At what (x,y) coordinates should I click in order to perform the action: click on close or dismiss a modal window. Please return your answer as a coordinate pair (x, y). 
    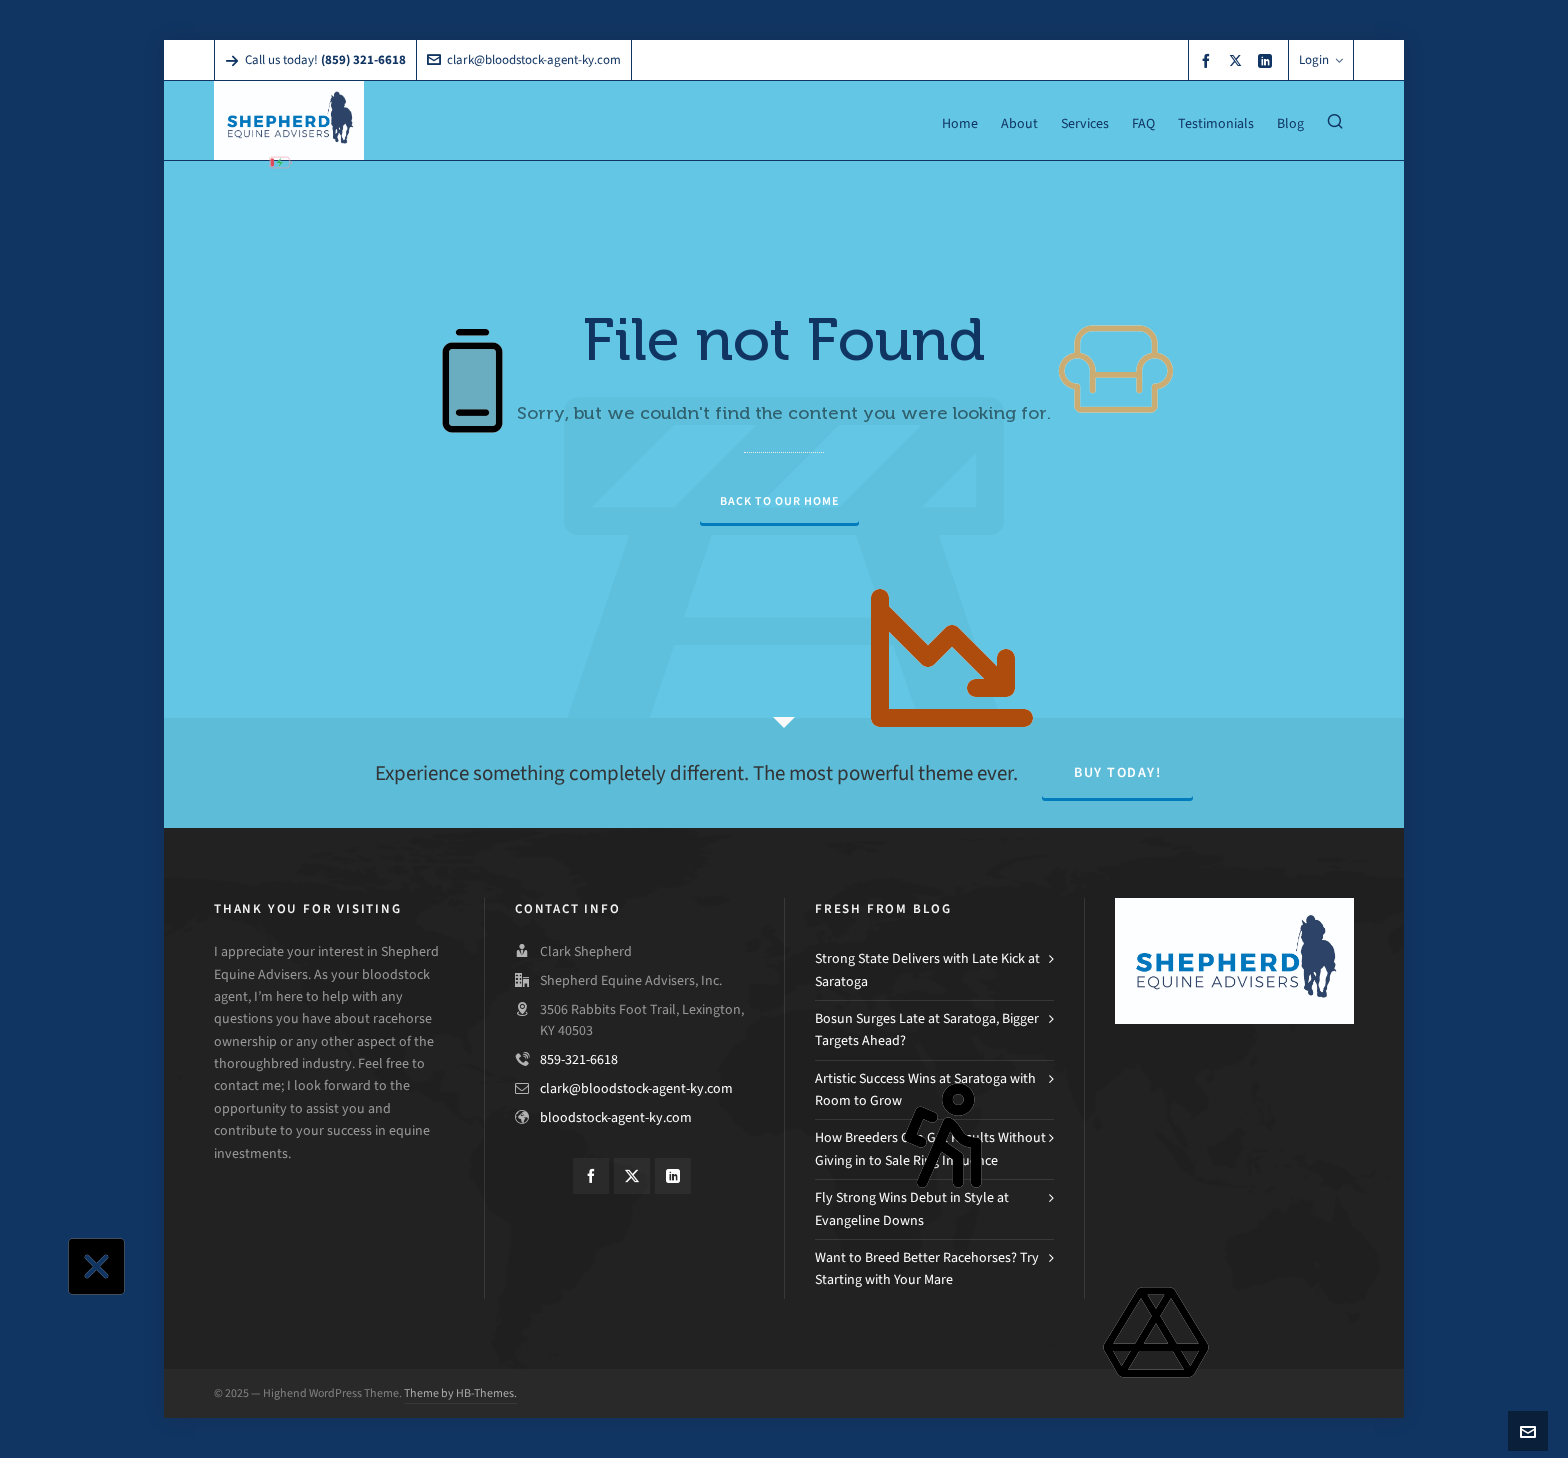
    Looking at the image, I should click on (96, 1266).